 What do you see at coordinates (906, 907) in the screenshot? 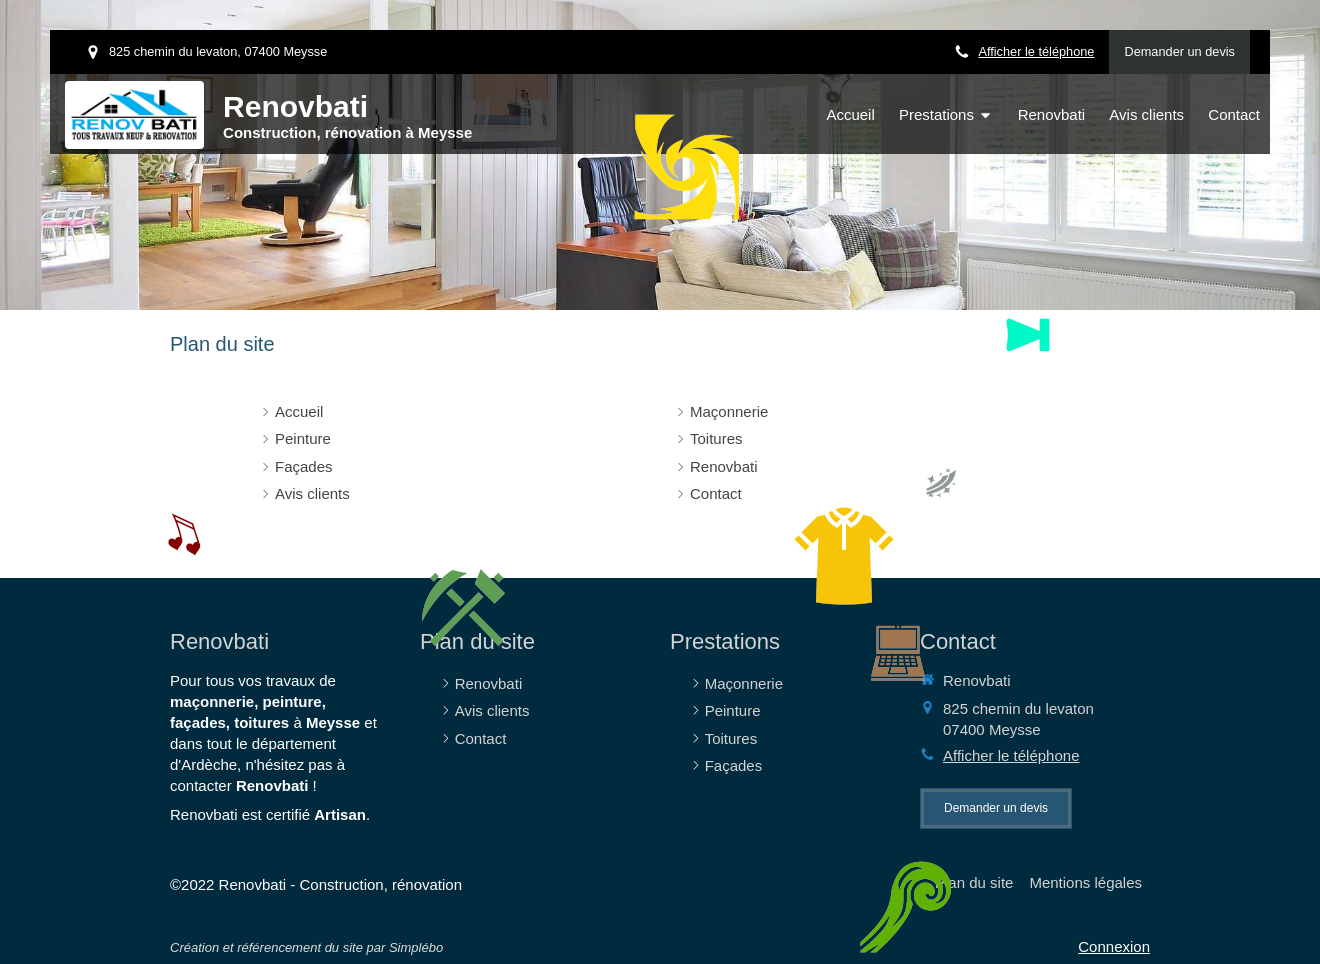
I see `select wizard or mage character class` at bounding box center [906, 907].